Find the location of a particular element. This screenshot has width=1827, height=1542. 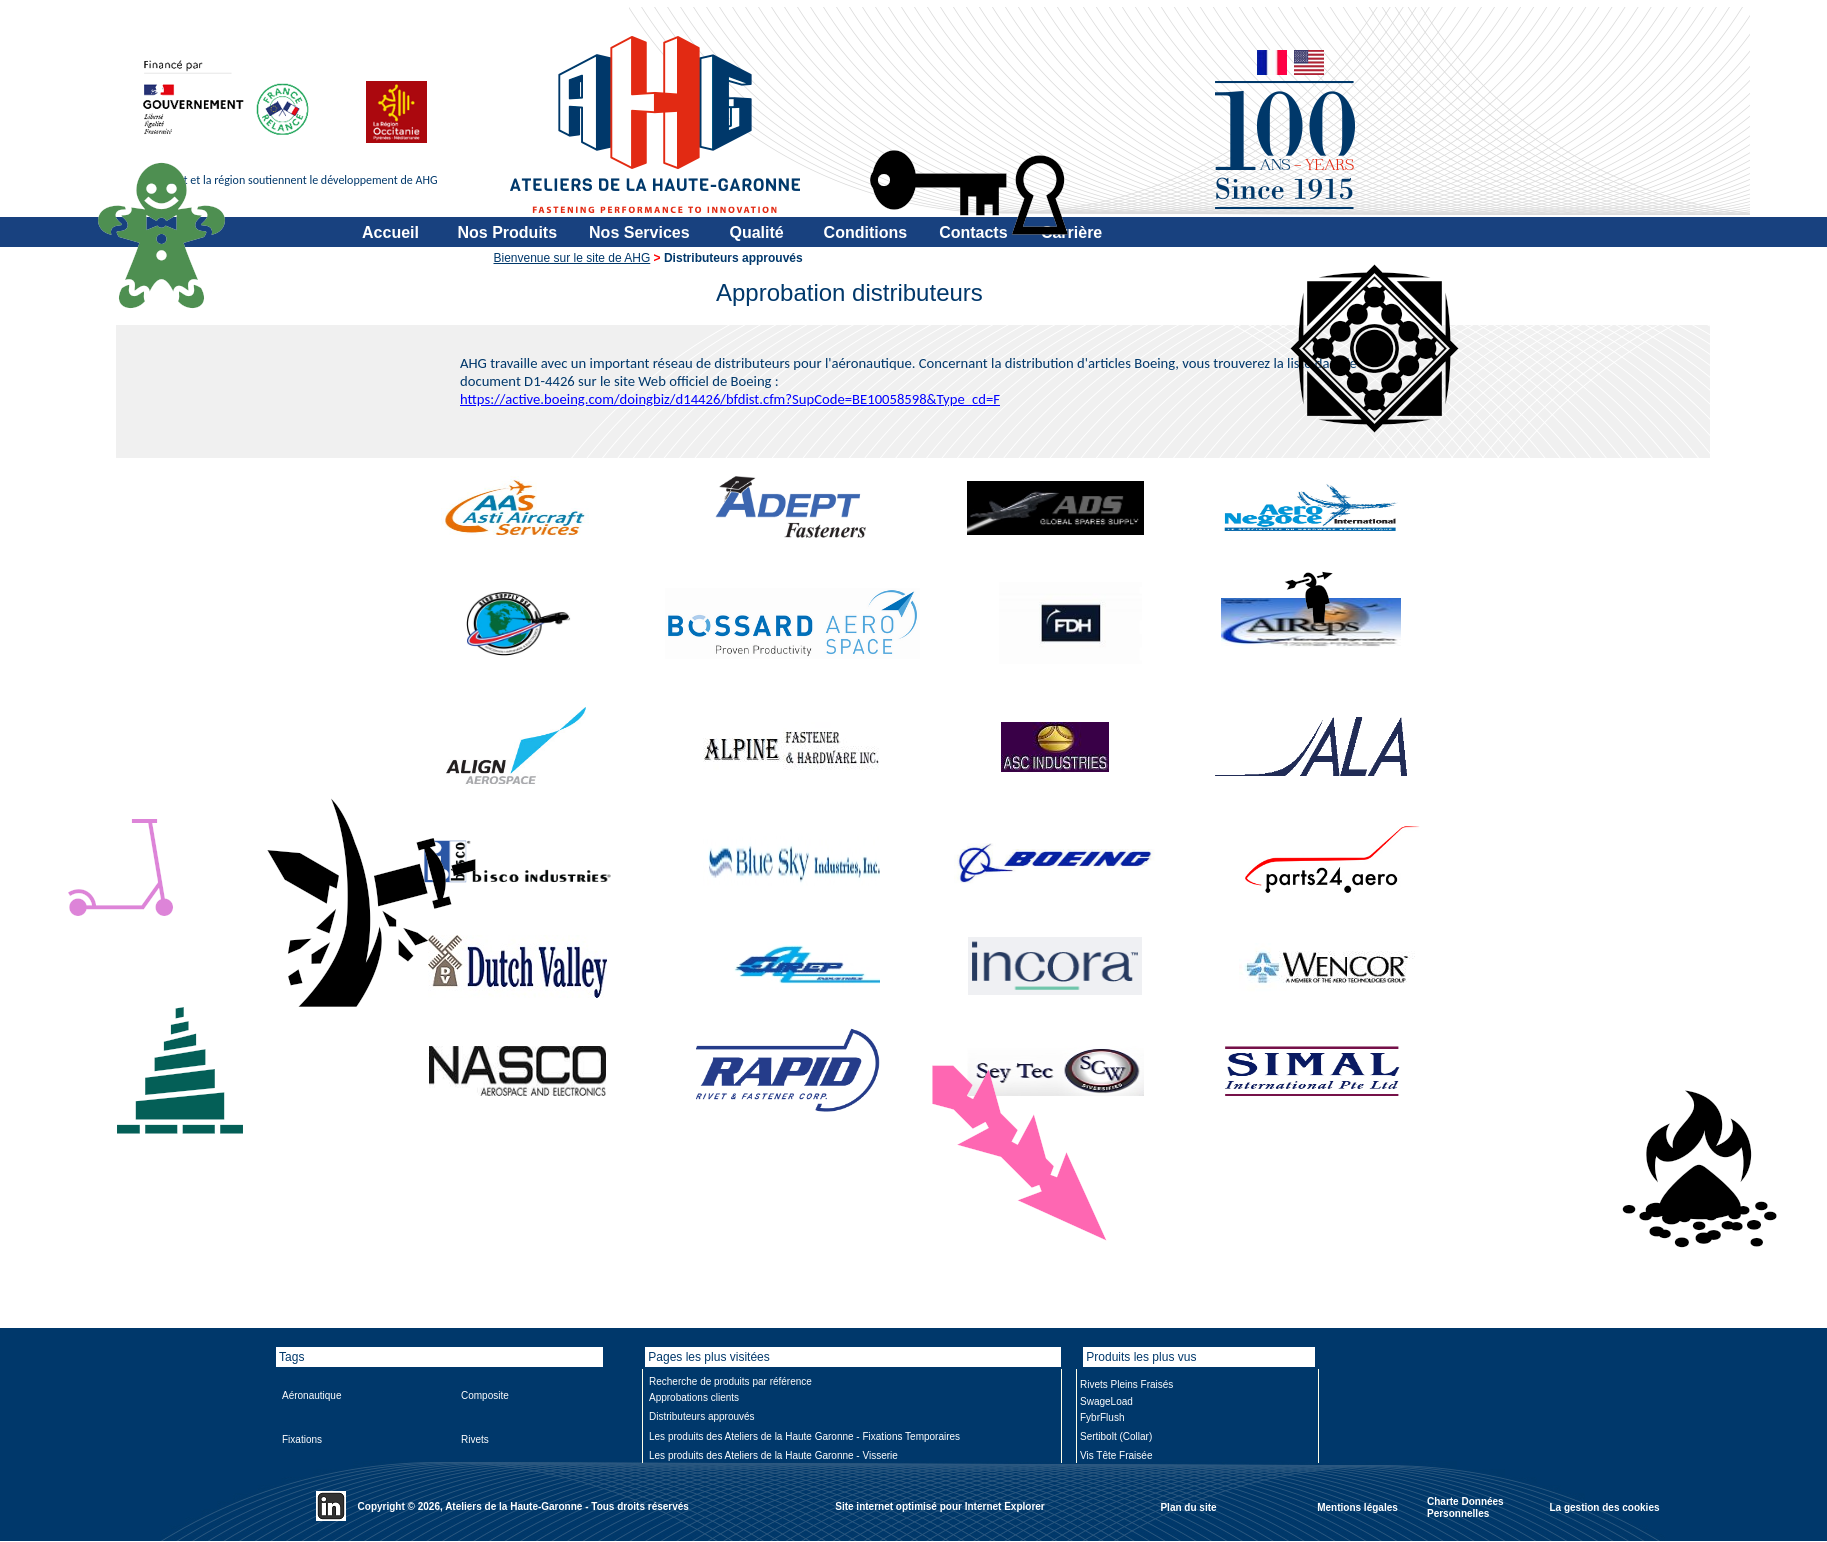

indicates a broken or damaged weapon is located at coordinates (372, 903).